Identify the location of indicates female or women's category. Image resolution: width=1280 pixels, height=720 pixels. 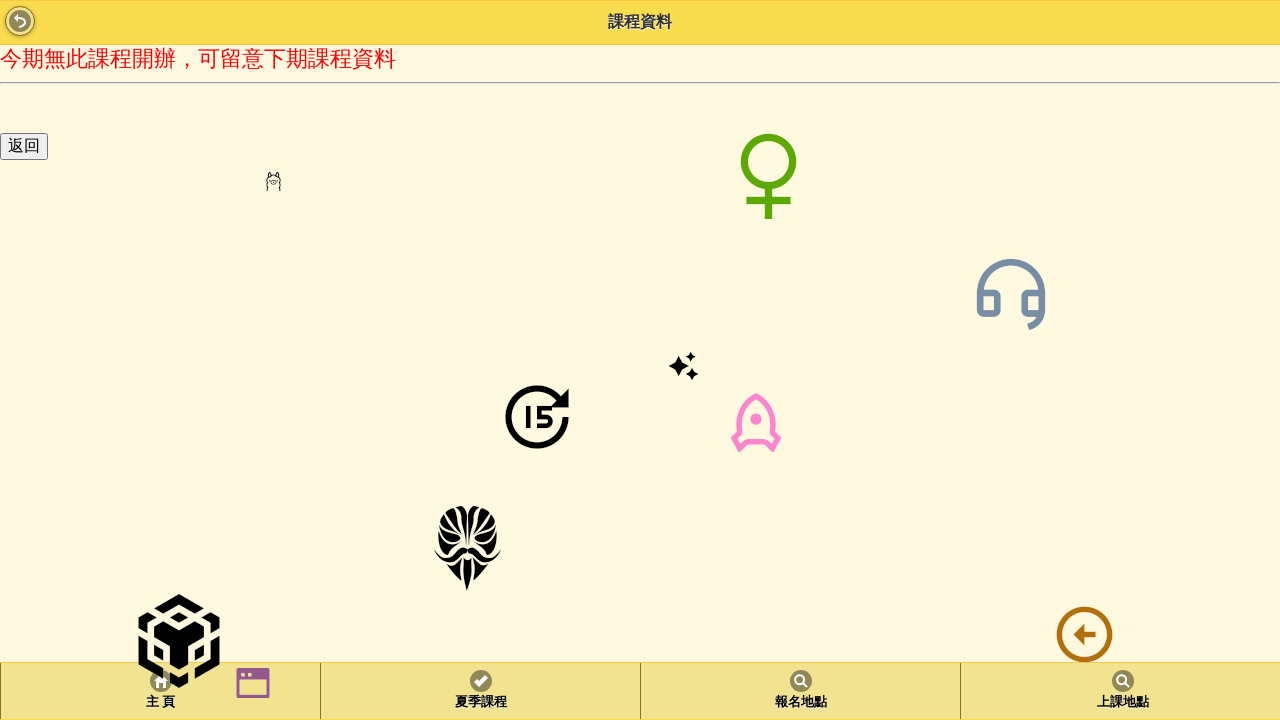
(768, 174).